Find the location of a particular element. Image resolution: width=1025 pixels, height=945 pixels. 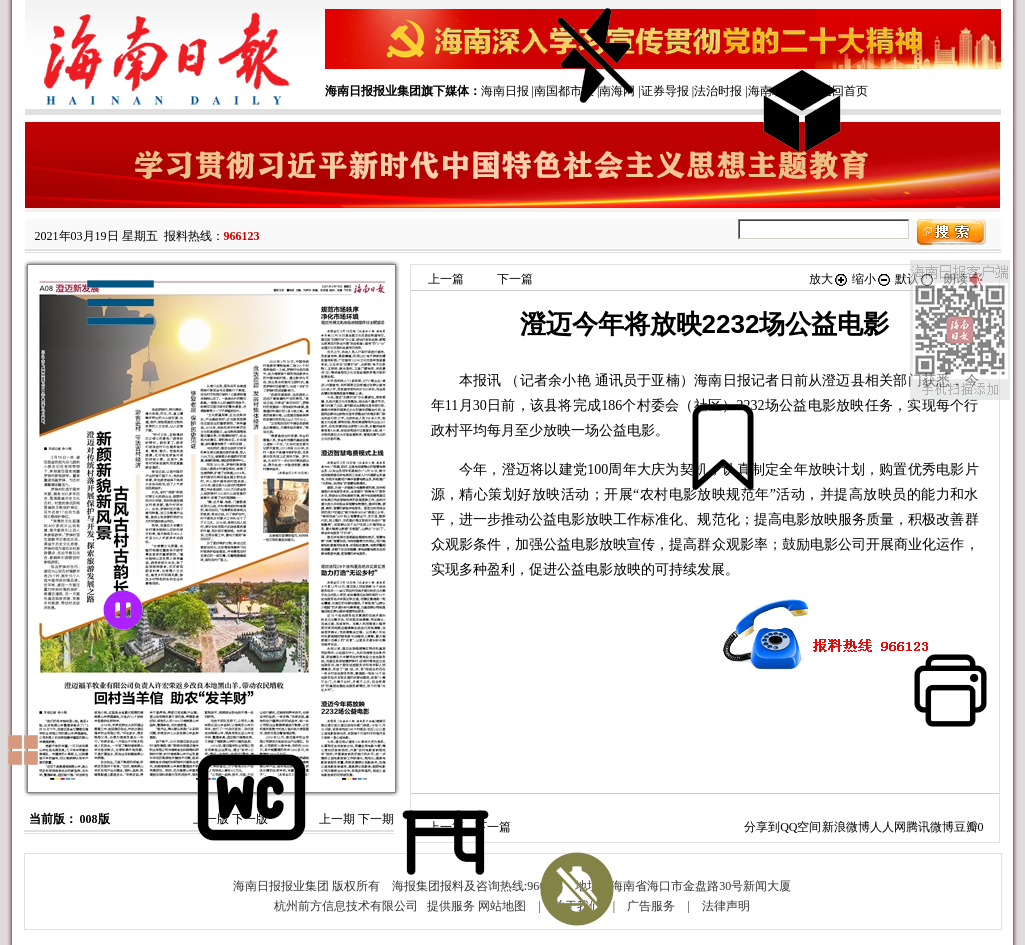

print the current document is located at coordinates (950, 690).